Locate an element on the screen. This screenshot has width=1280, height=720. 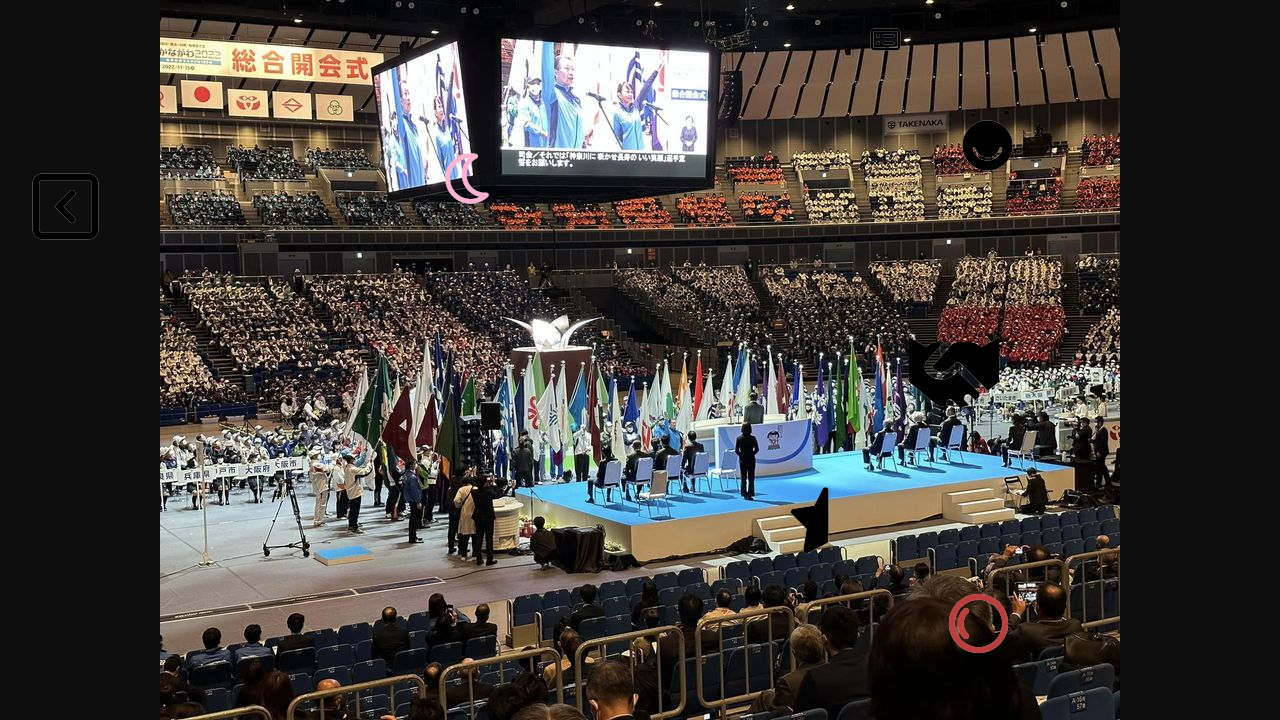
go back to the previous screen is located at coordinates (65, 206).